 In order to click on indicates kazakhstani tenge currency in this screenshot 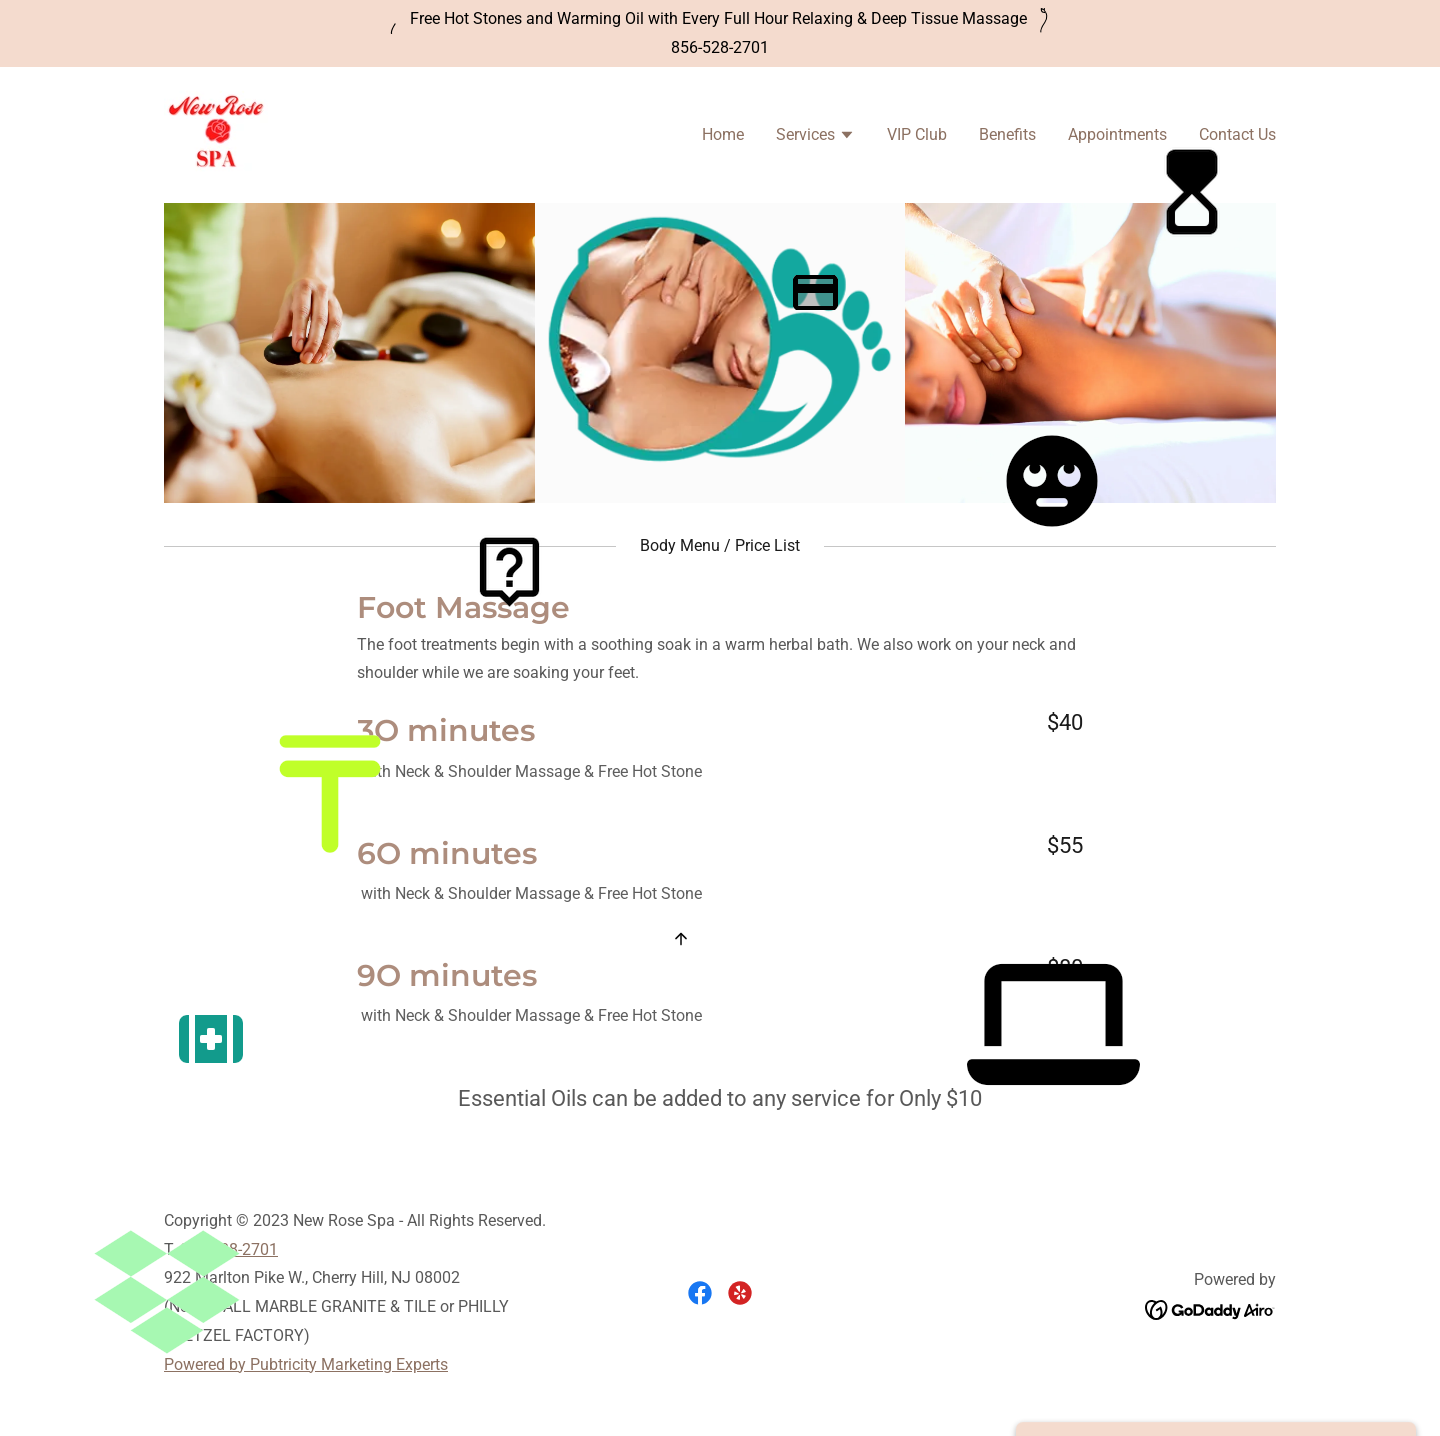, I will do `click(330, 794)`.